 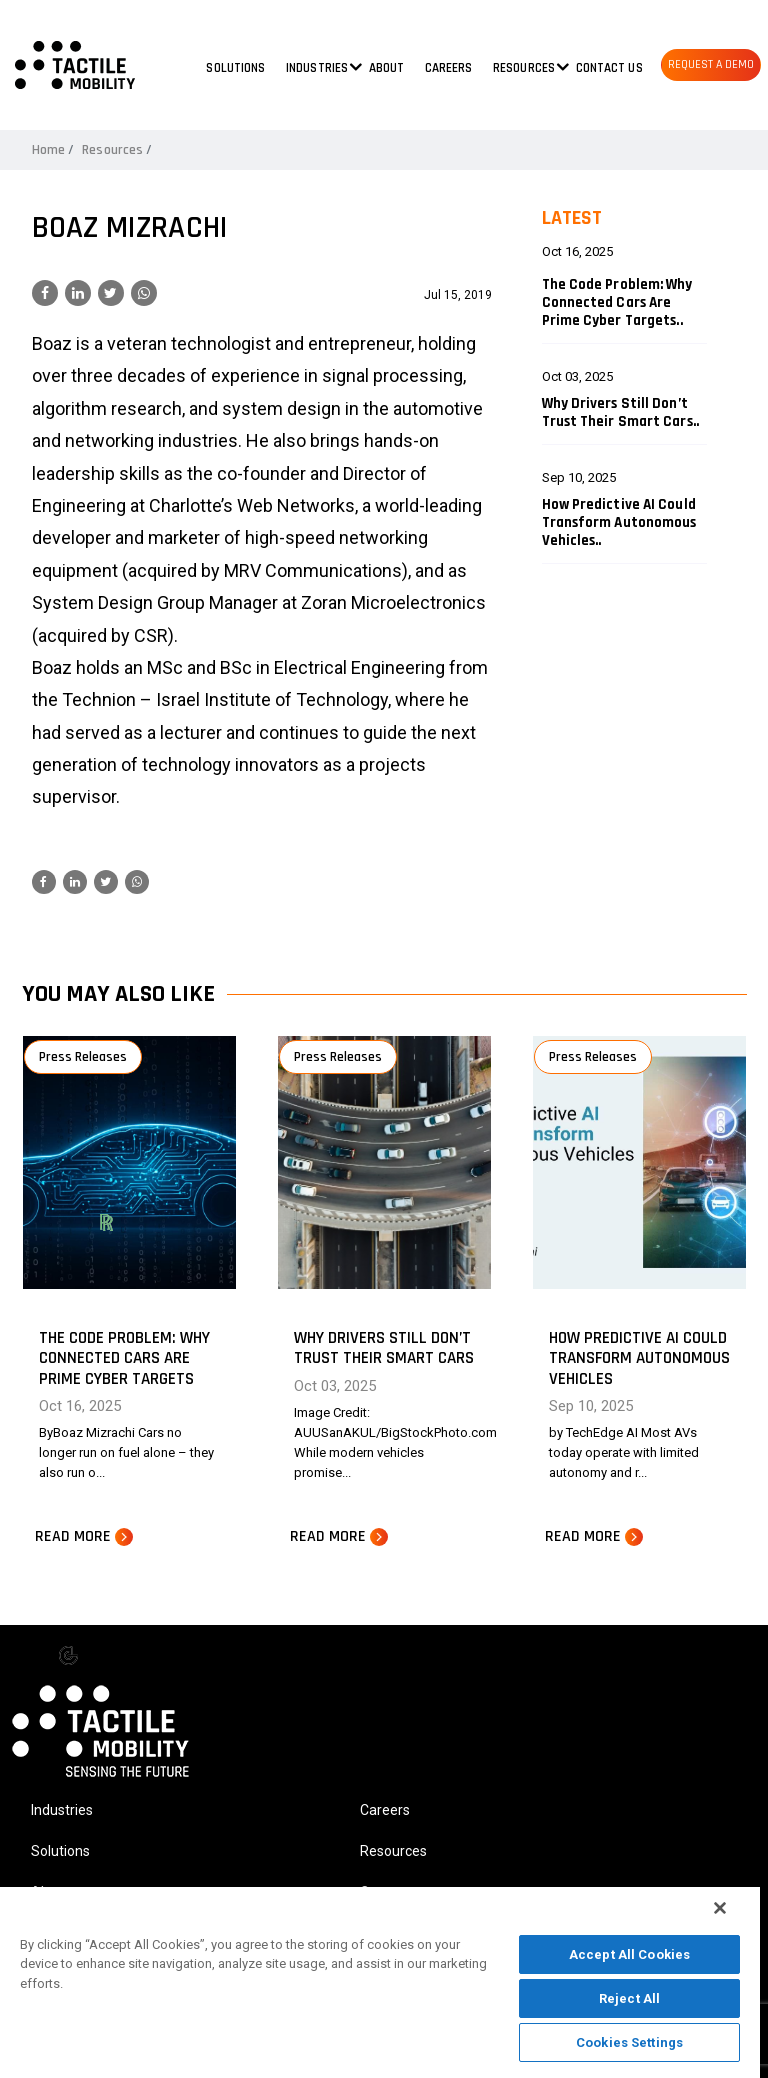 What do you see at coordinates (68, 1655) in the screenshot?
I see `visit the Game Developer website` at bounding box center [68, 1655].